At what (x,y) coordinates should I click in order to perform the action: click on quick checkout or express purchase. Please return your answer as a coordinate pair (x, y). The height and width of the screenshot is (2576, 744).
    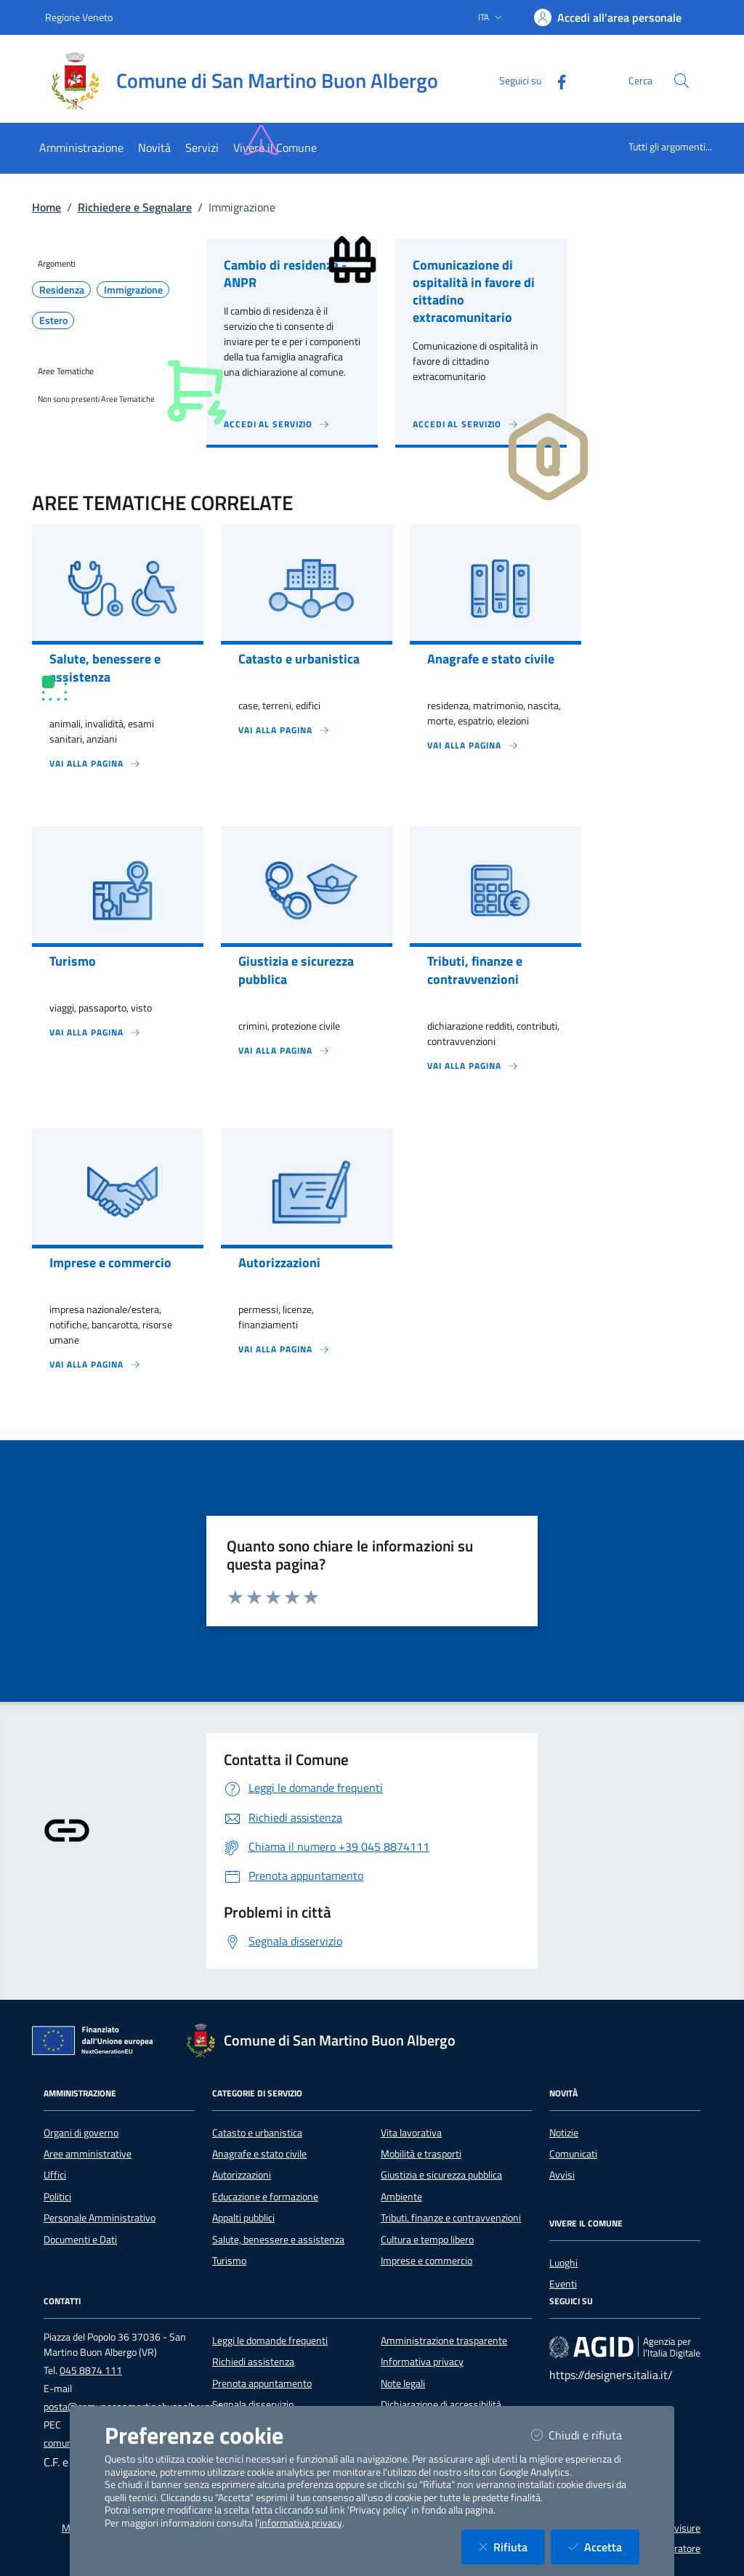
    Looking at the image, I should click on (195, 391).